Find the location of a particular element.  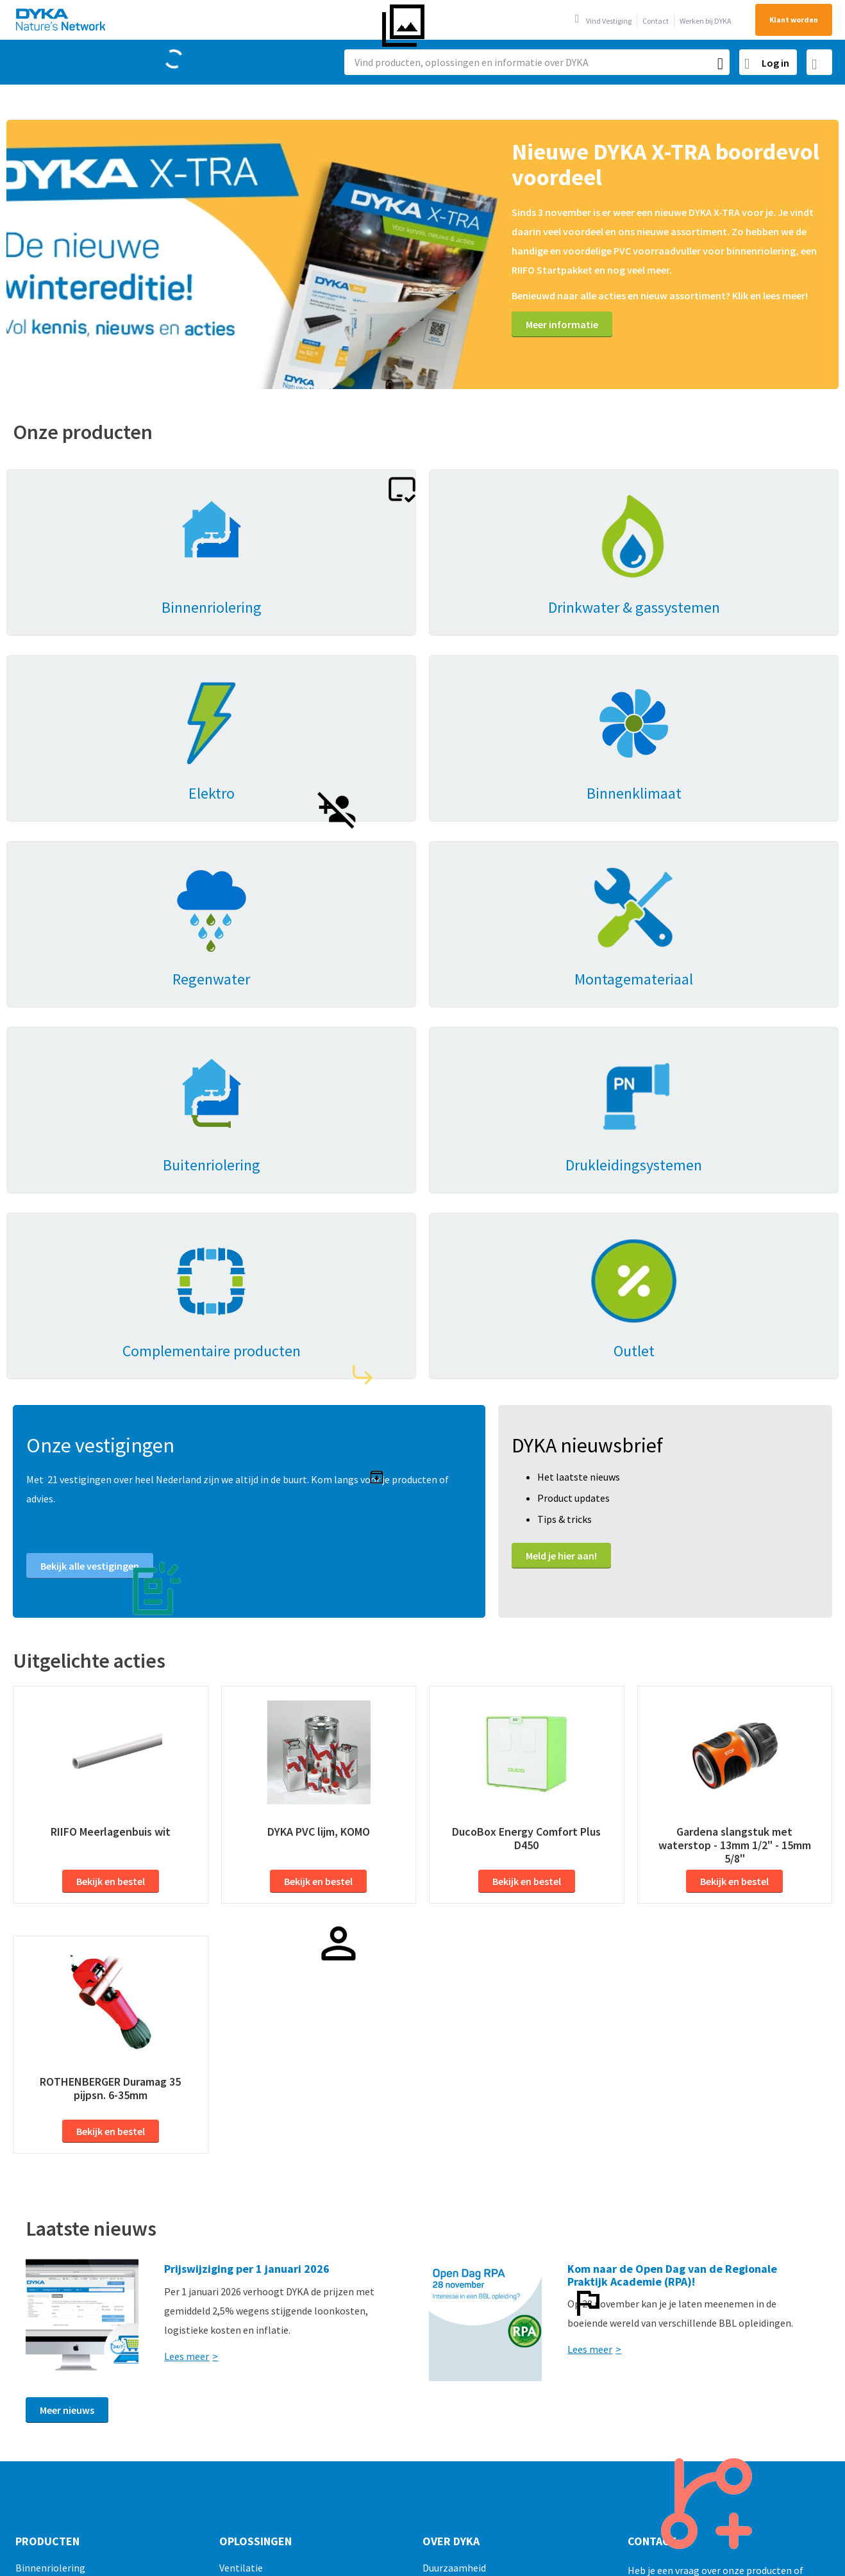

indicates adding contacts is disabled is located at coordinates (337, 809).